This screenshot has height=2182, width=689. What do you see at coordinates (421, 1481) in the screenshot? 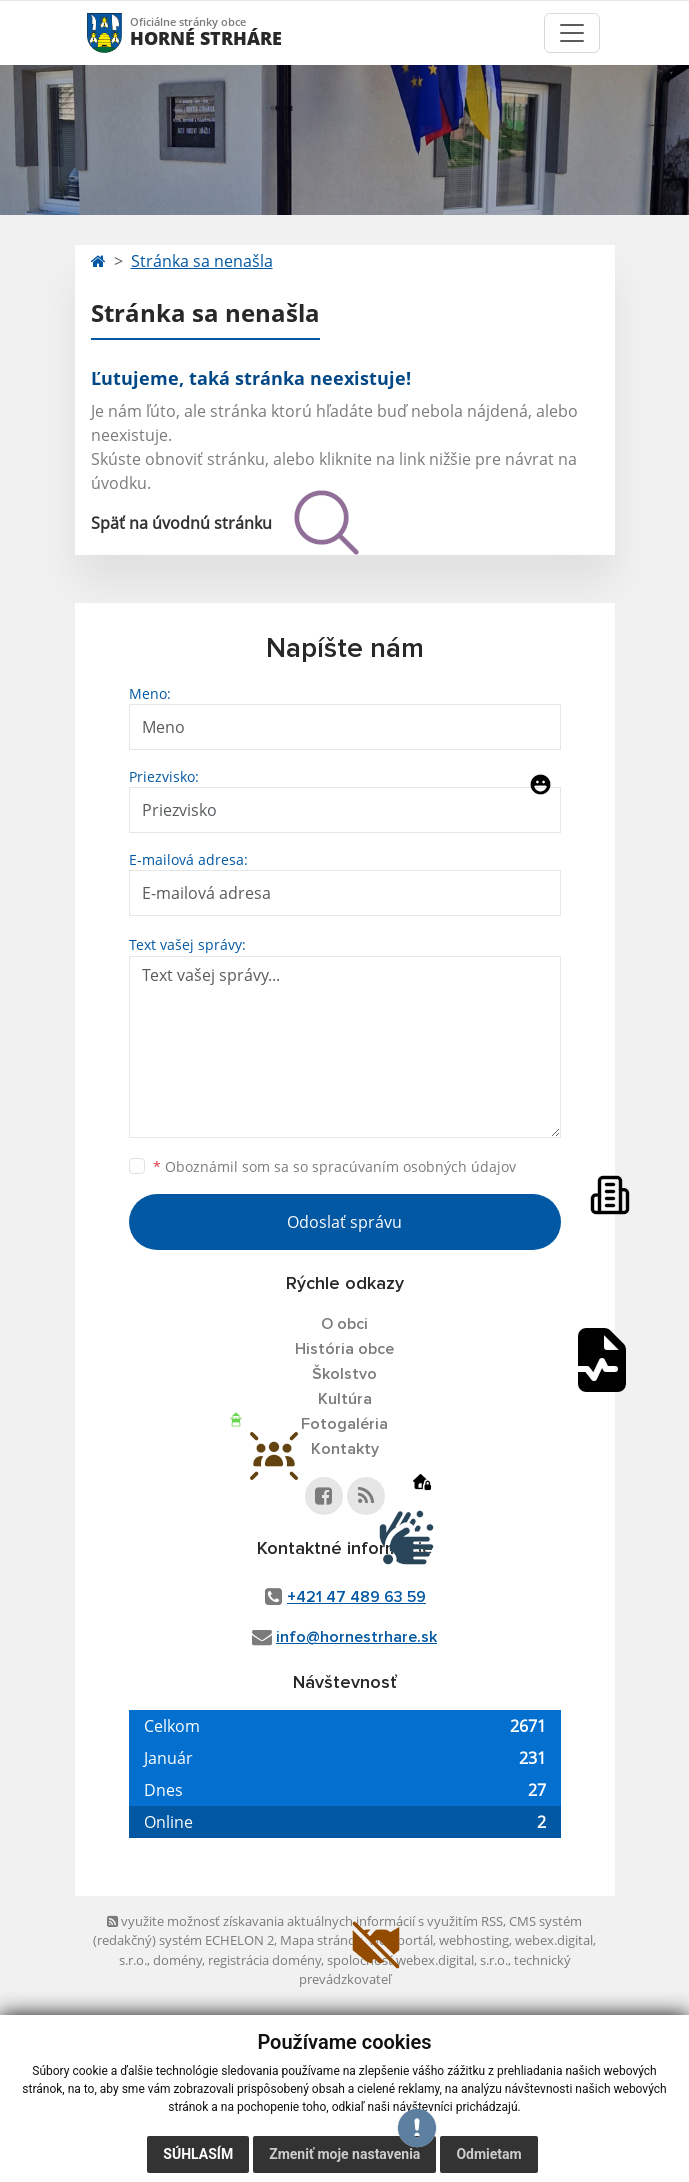
I see `home security settings` at bounding box center [421, 1481].